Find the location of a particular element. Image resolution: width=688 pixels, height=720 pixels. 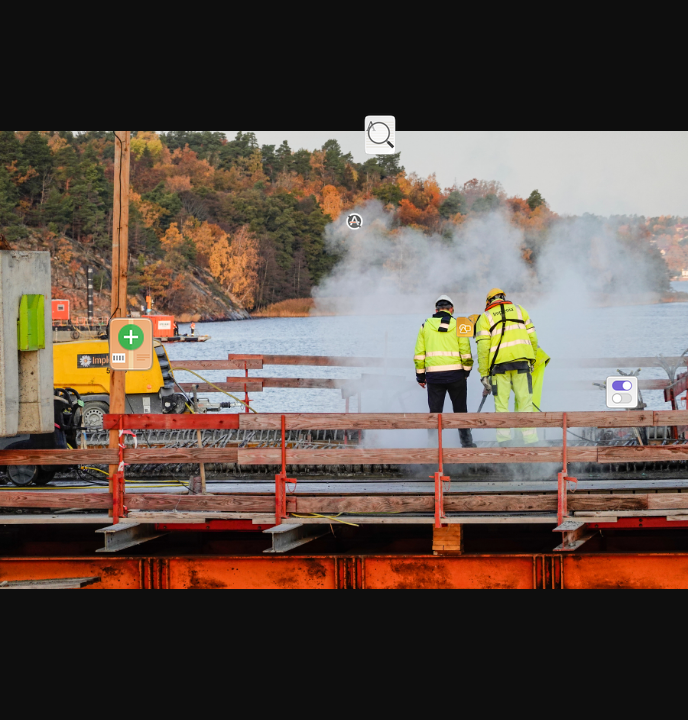

open libreoffice draw application is located at coordinates (465, 327).